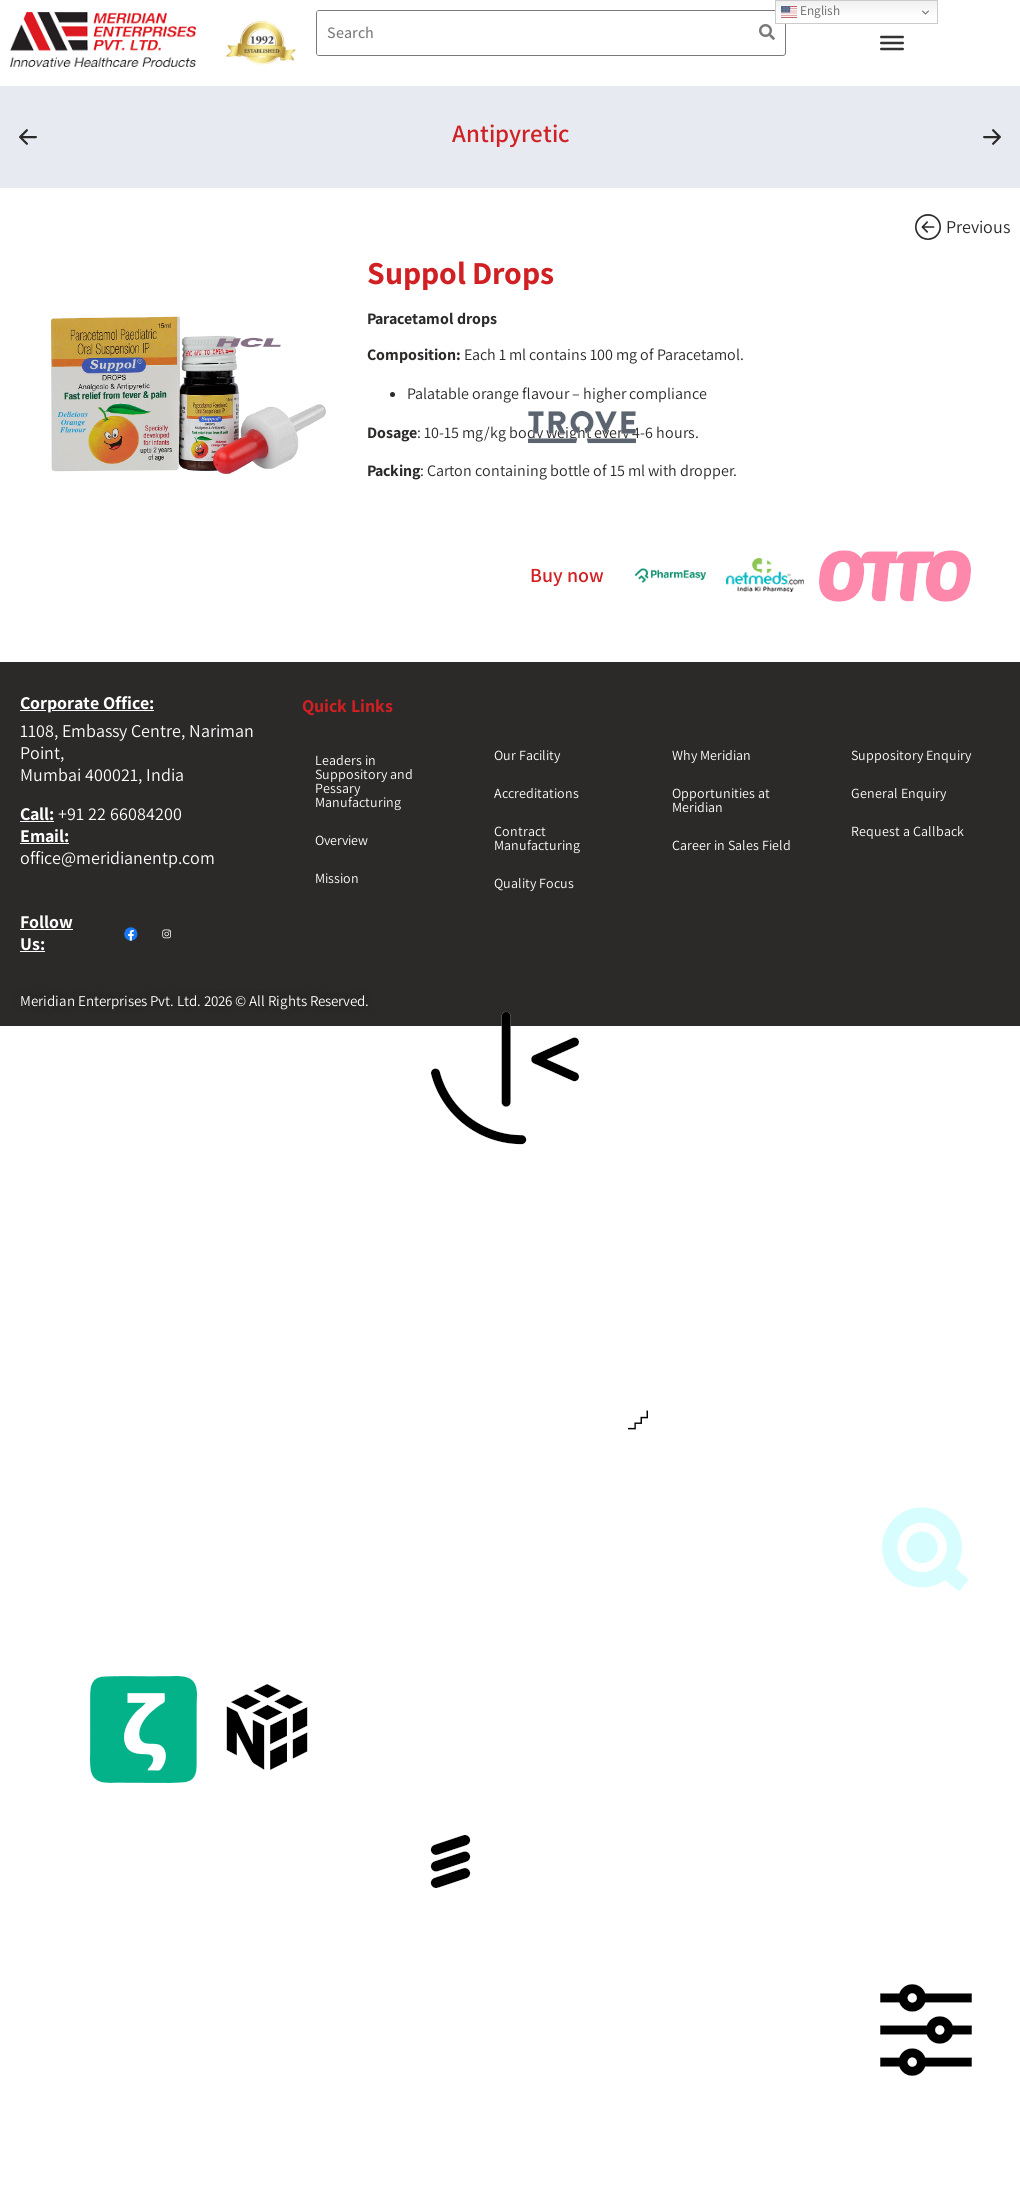 The image size is (1020, 2200). What do you see at coordinates (450, 1861) in the screenshot?
I see `ericsson brand logo` at bounding box center [450, 1861].